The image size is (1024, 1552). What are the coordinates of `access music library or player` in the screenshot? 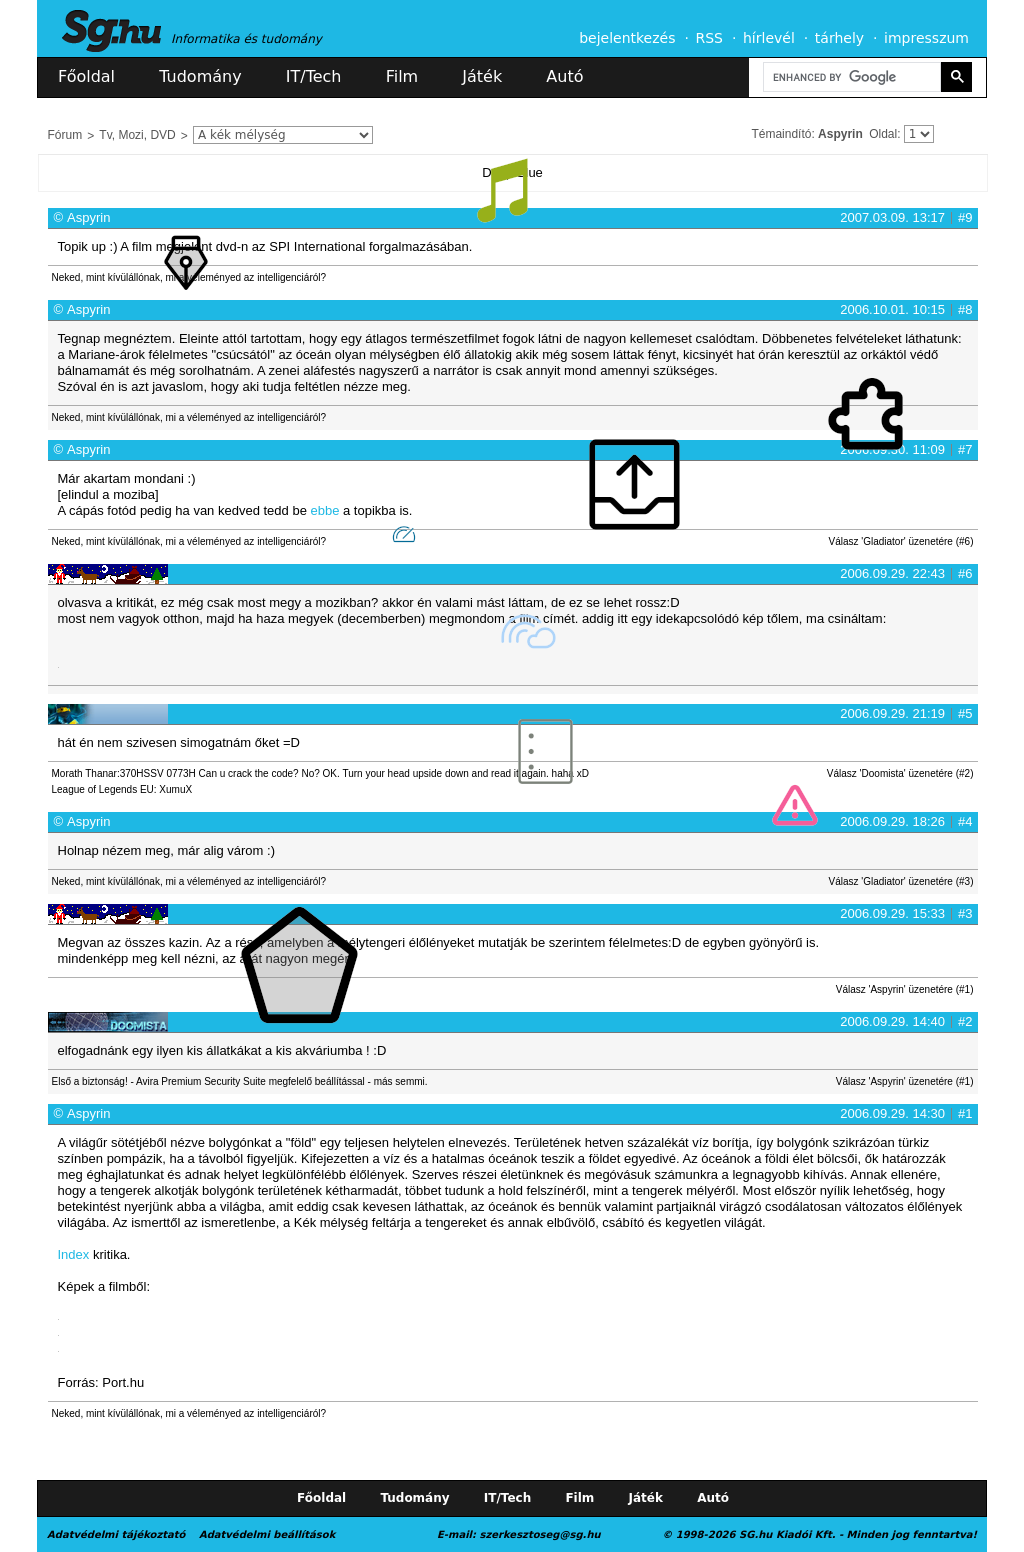 It's located at (502, 190).